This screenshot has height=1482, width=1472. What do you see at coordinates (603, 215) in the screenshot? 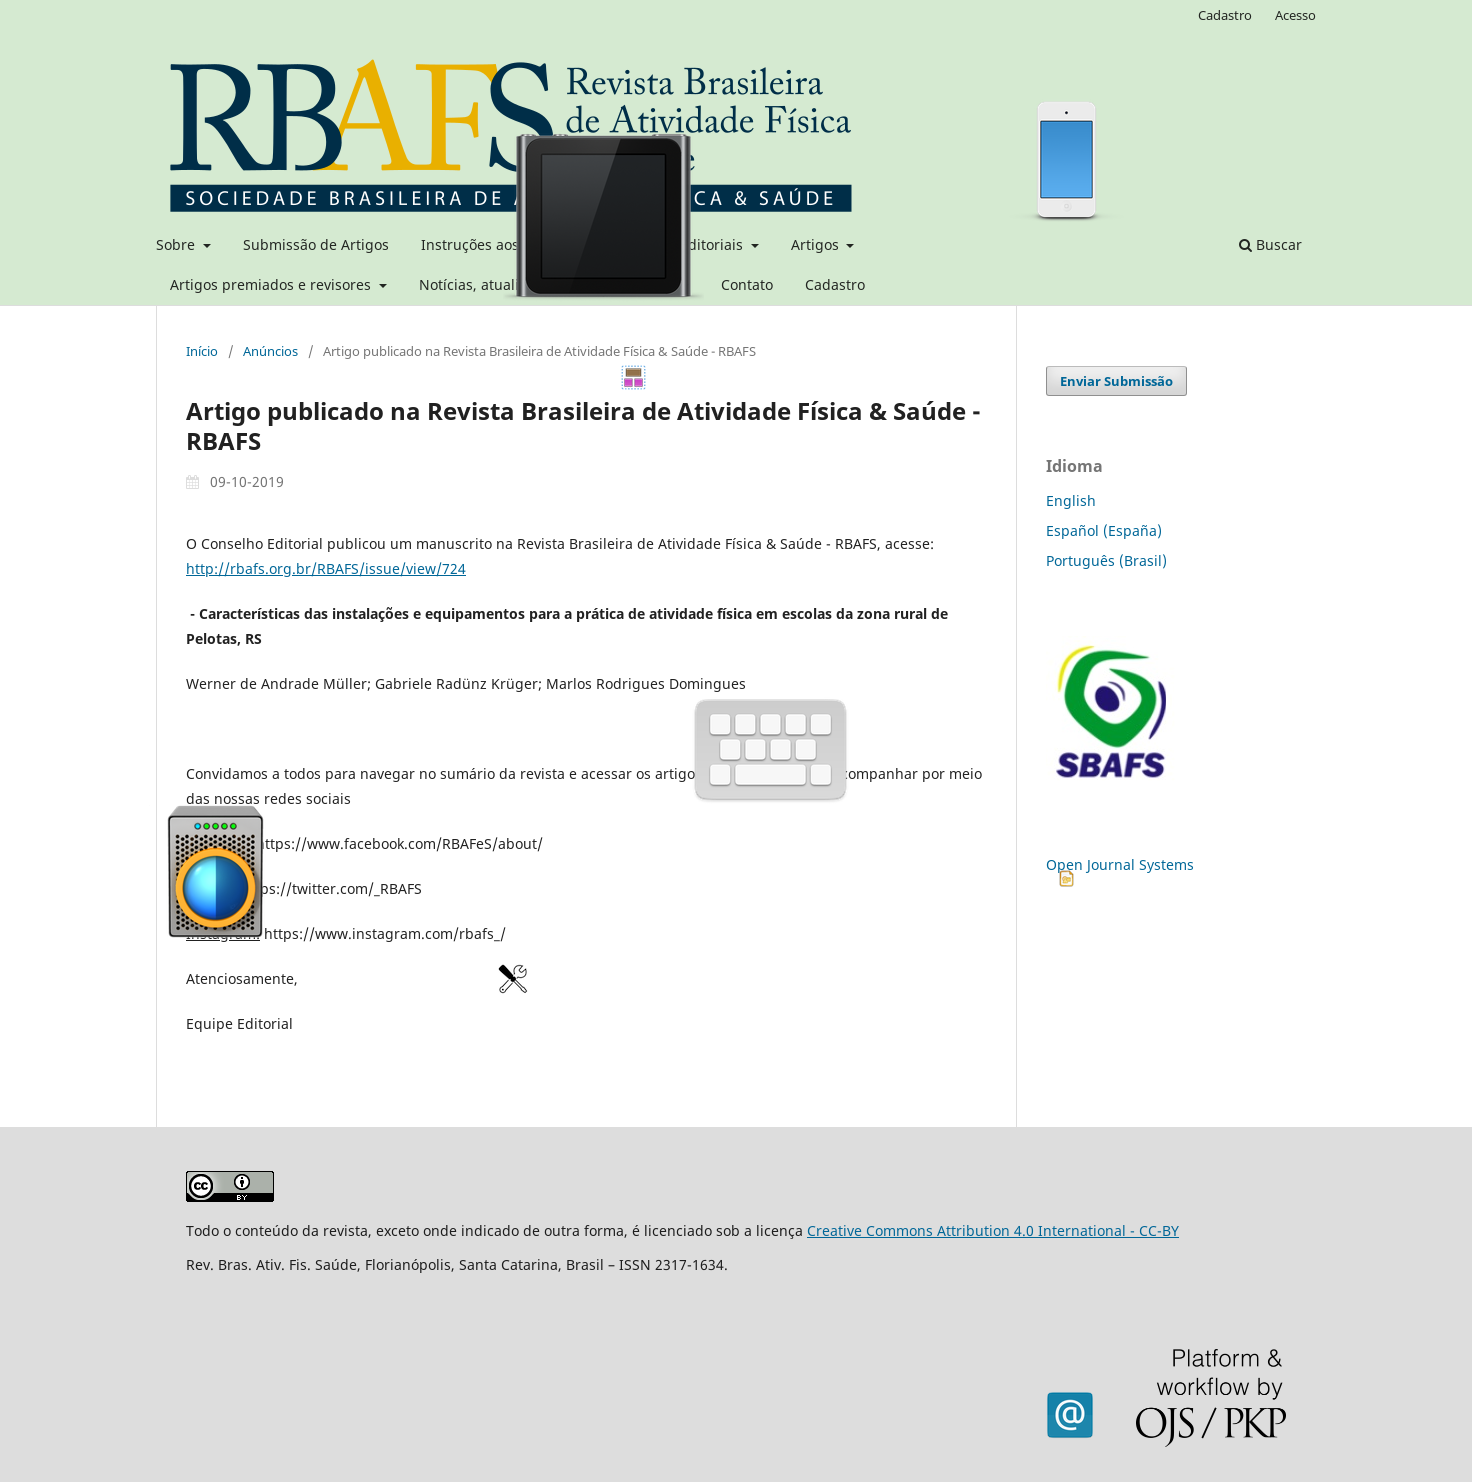
I see `iPod nano device connected` at bounding box center [603, 215].